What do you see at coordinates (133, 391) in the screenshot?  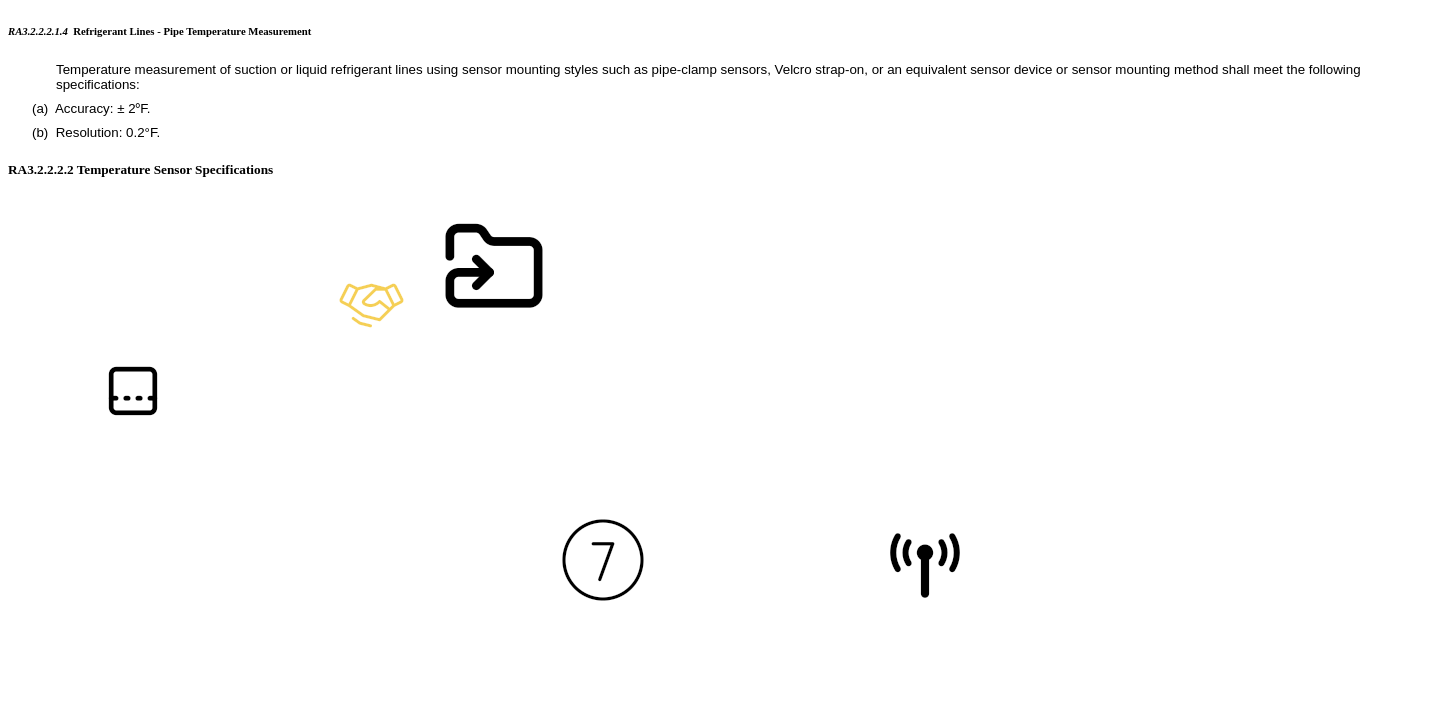 I see `toggle bottom panel visibility` at bounding box center [133, 391].